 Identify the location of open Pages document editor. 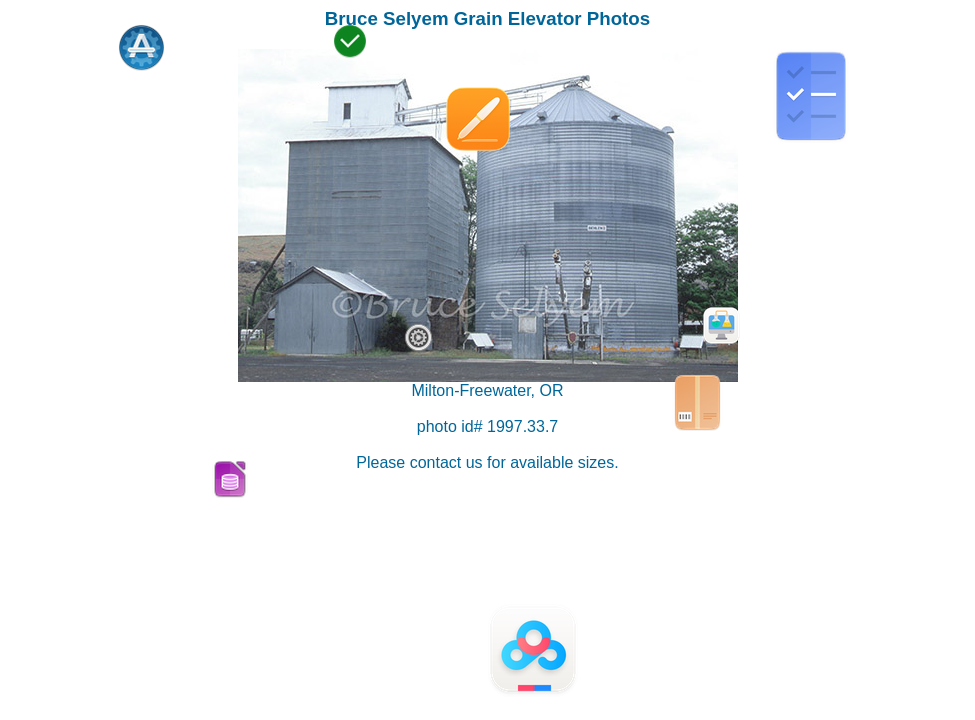
(478, 119).